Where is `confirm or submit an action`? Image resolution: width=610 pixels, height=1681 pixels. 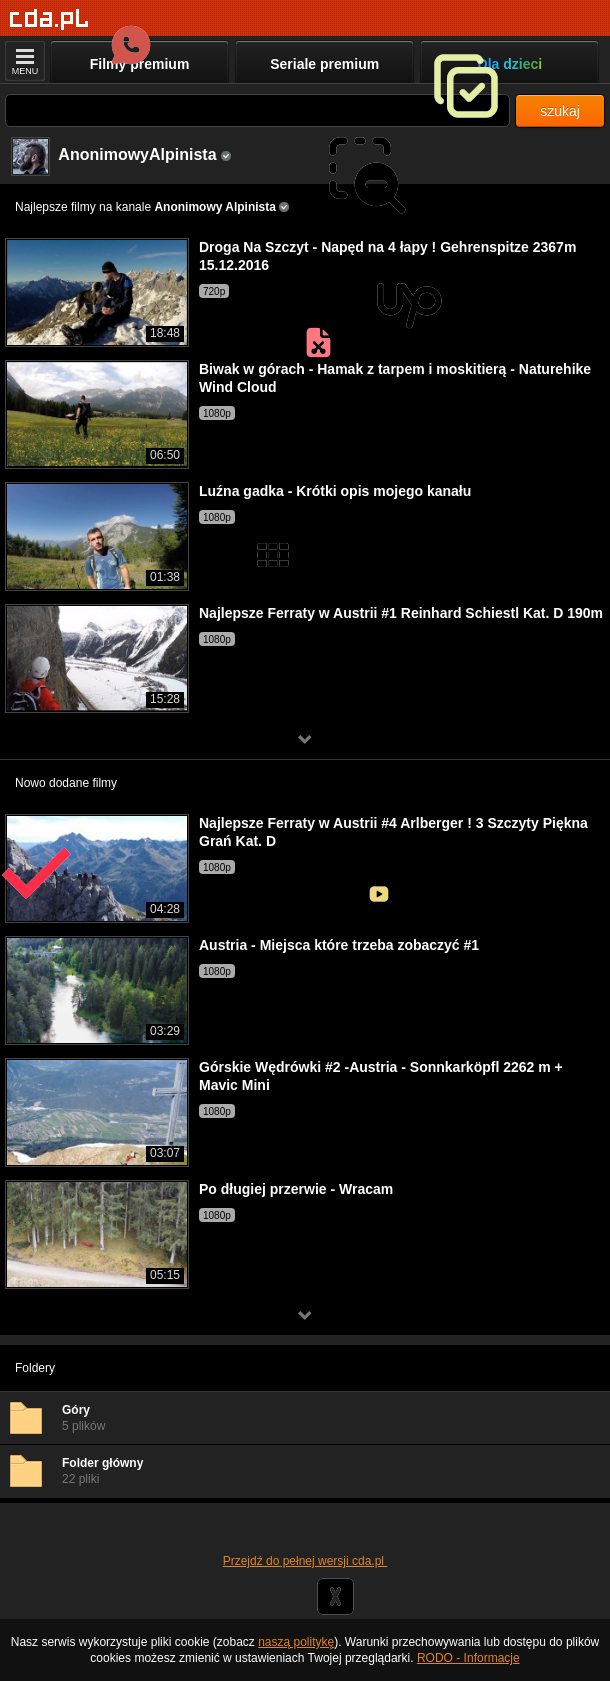
confirm or submit an action is located at coordinates (36, 871).